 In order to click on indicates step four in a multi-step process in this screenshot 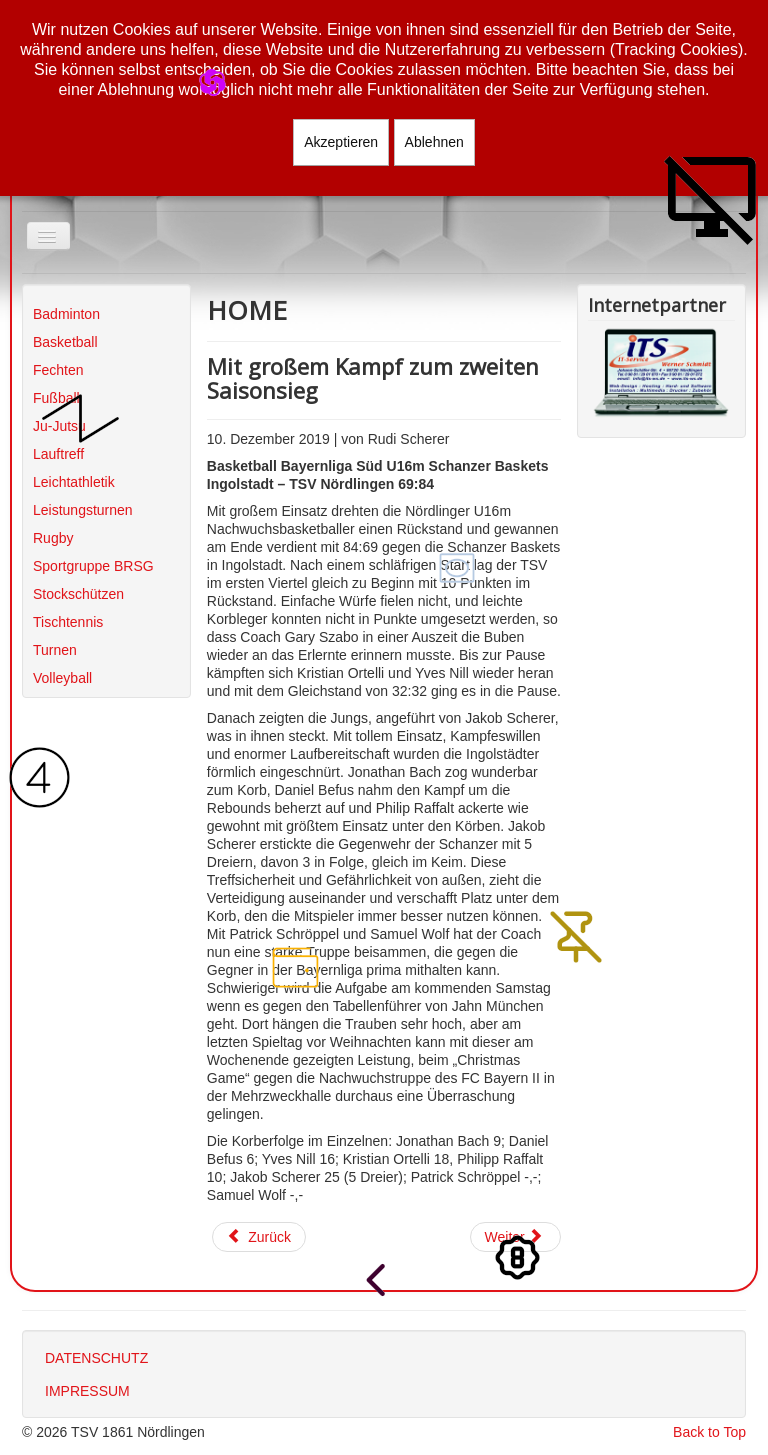, I will do `click(39, 777)`.